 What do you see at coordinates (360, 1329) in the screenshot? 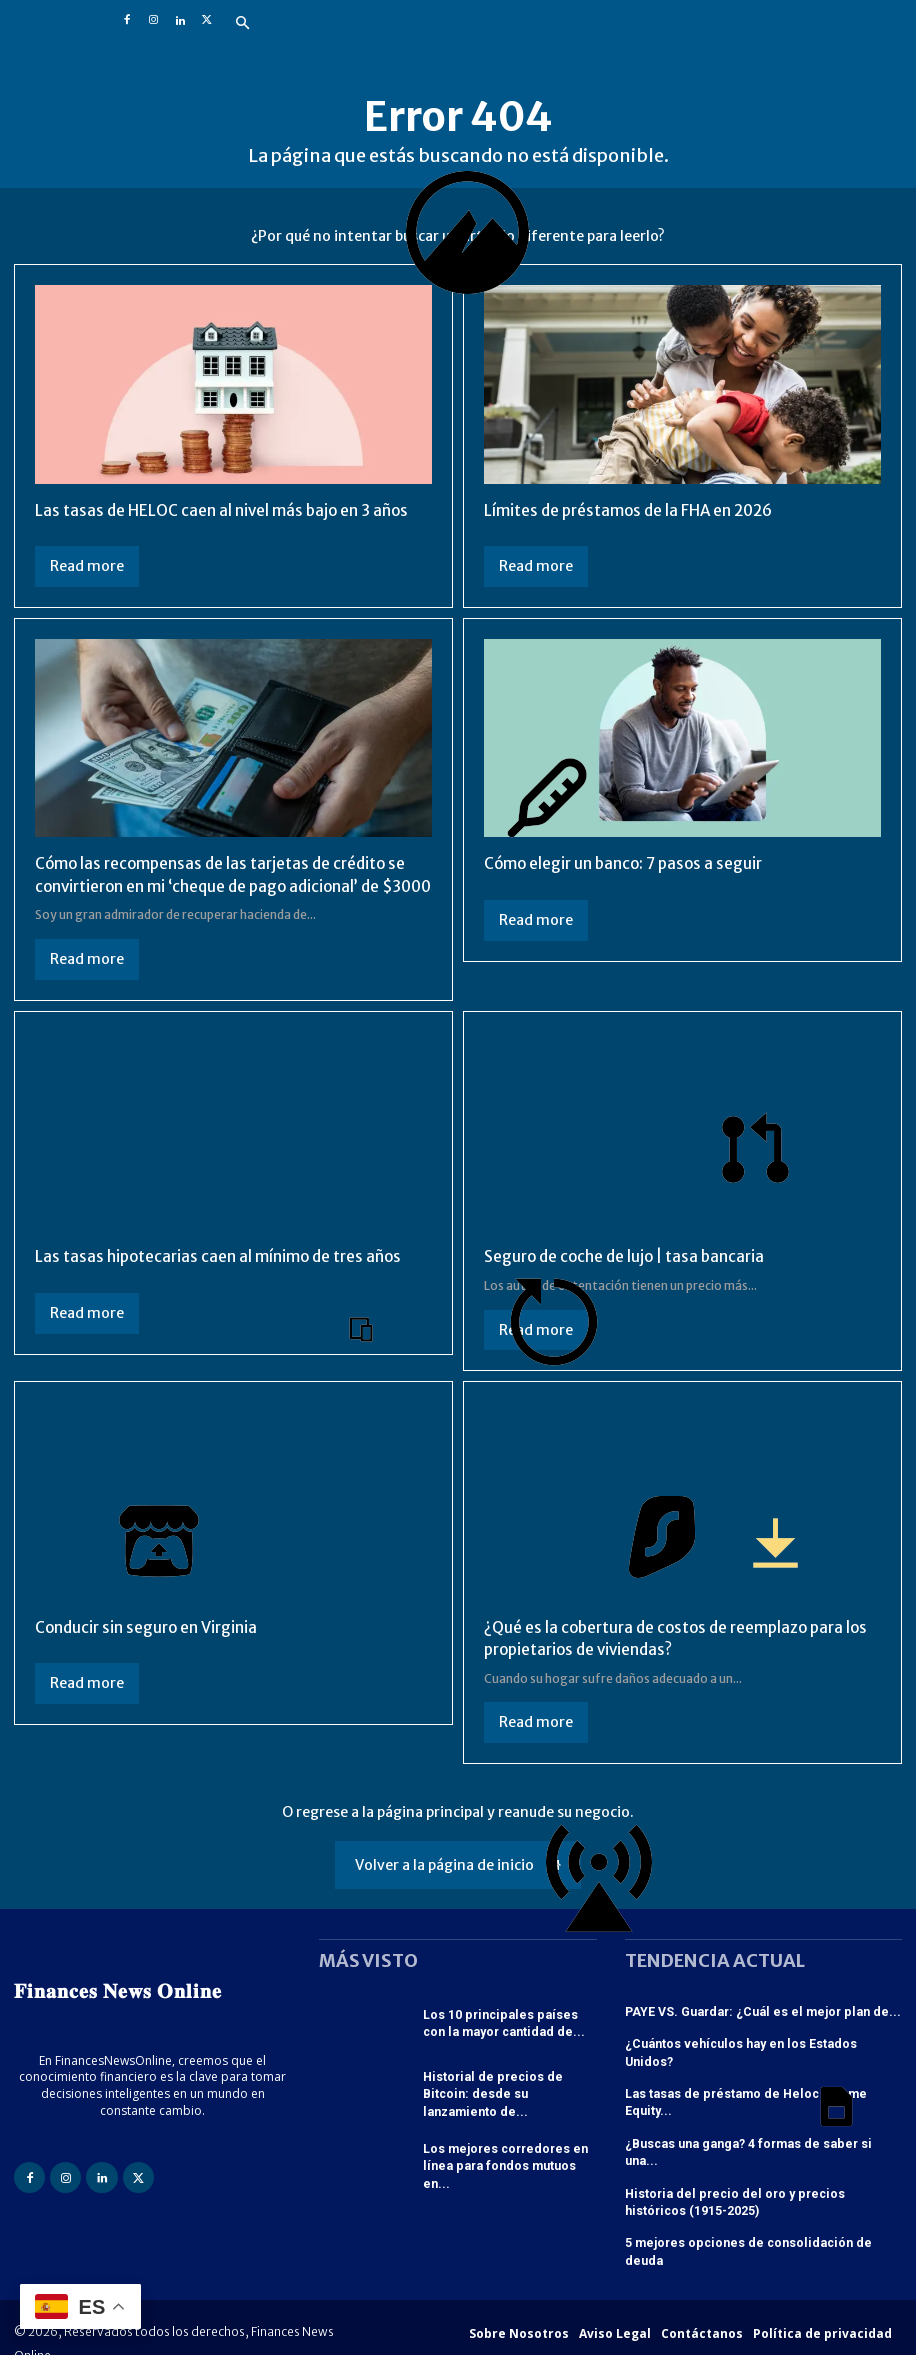
I see `view connected devices` at bounding box center [360, 1329].